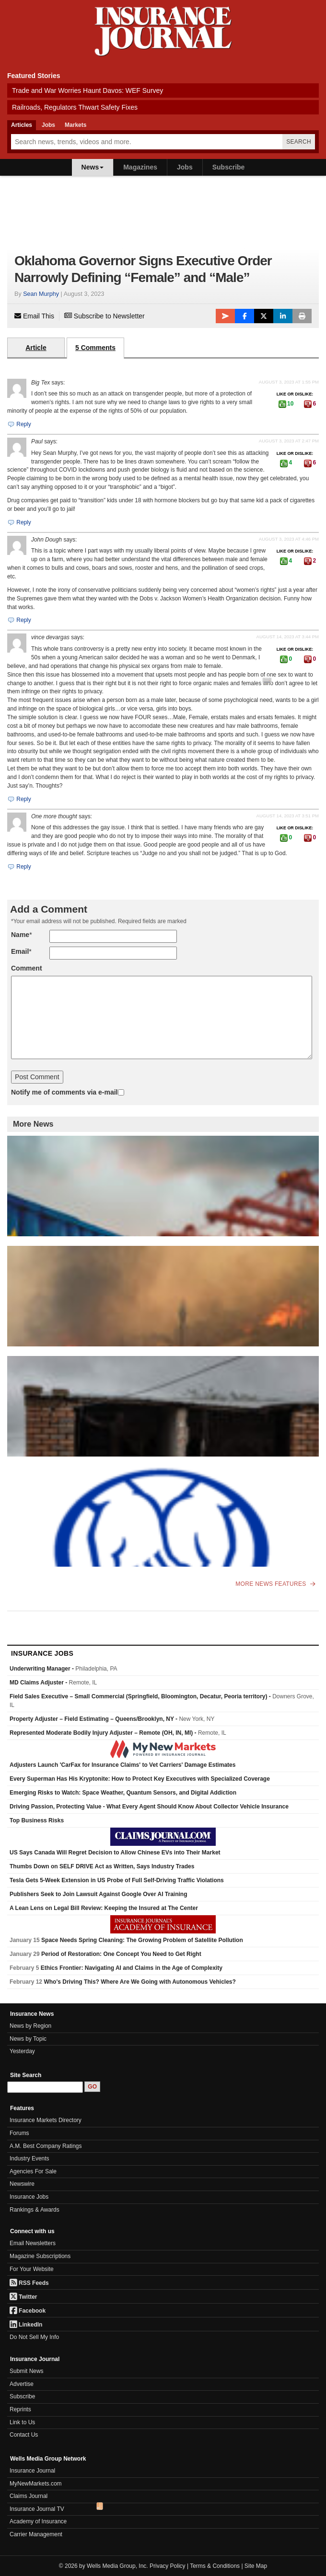  Describe the element at coordinates (100, 2506) in the screenshot. I see `a compressed archive or package file` at that location.